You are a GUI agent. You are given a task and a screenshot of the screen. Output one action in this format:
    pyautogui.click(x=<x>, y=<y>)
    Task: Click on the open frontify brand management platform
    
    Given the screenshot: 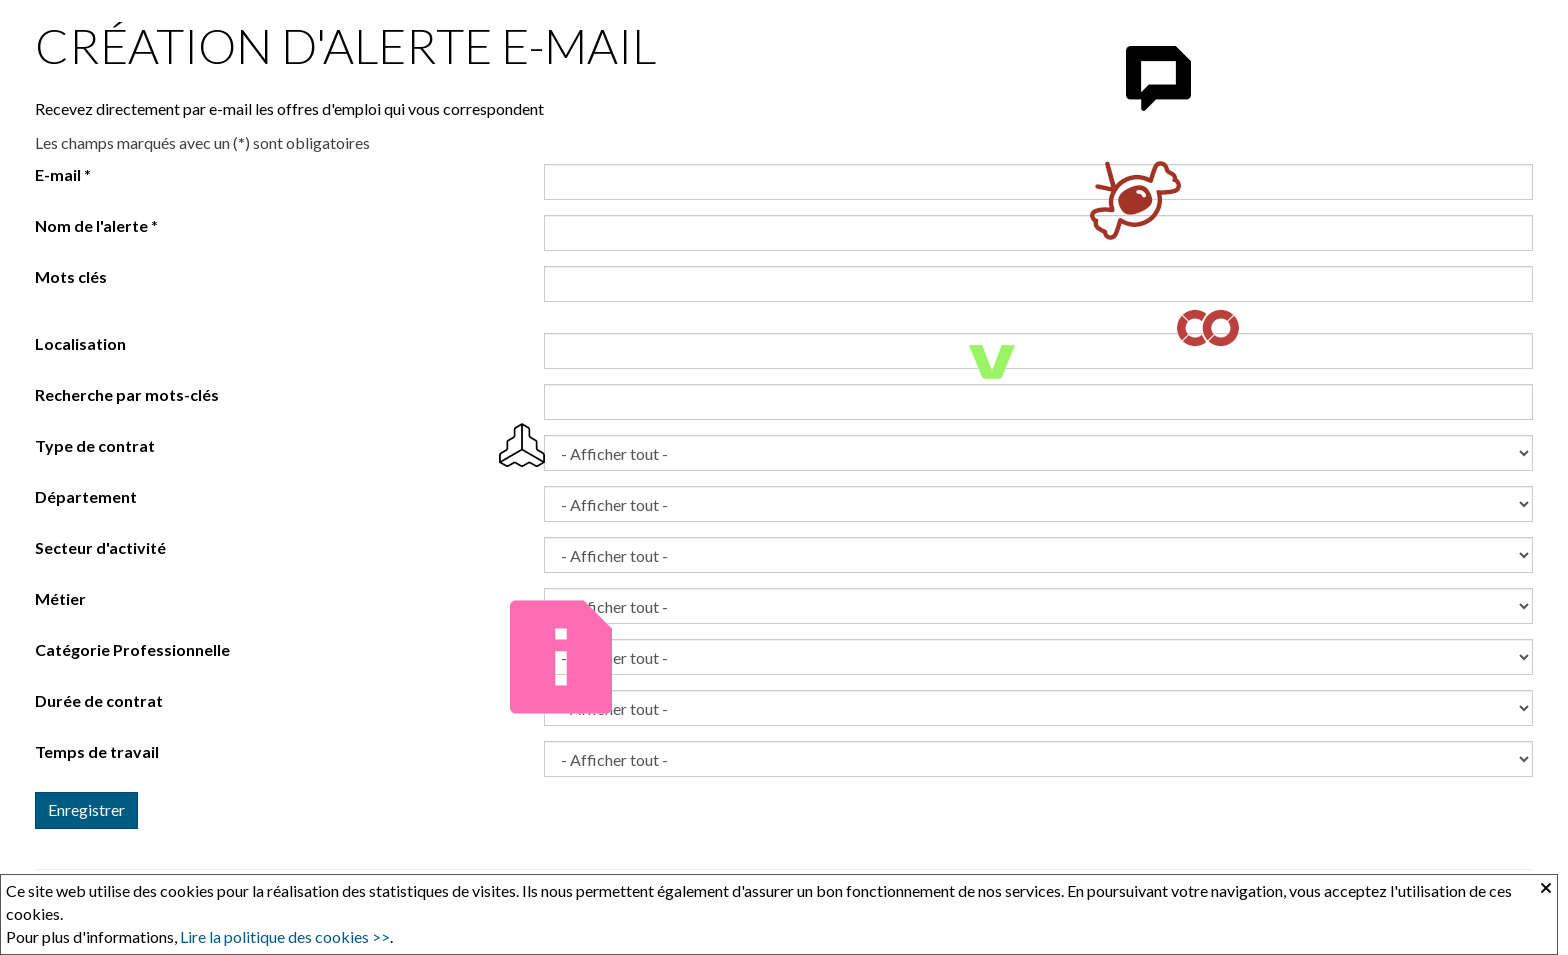 What is the action you would take?
    pyautogui.click(x=522, y=445)
    